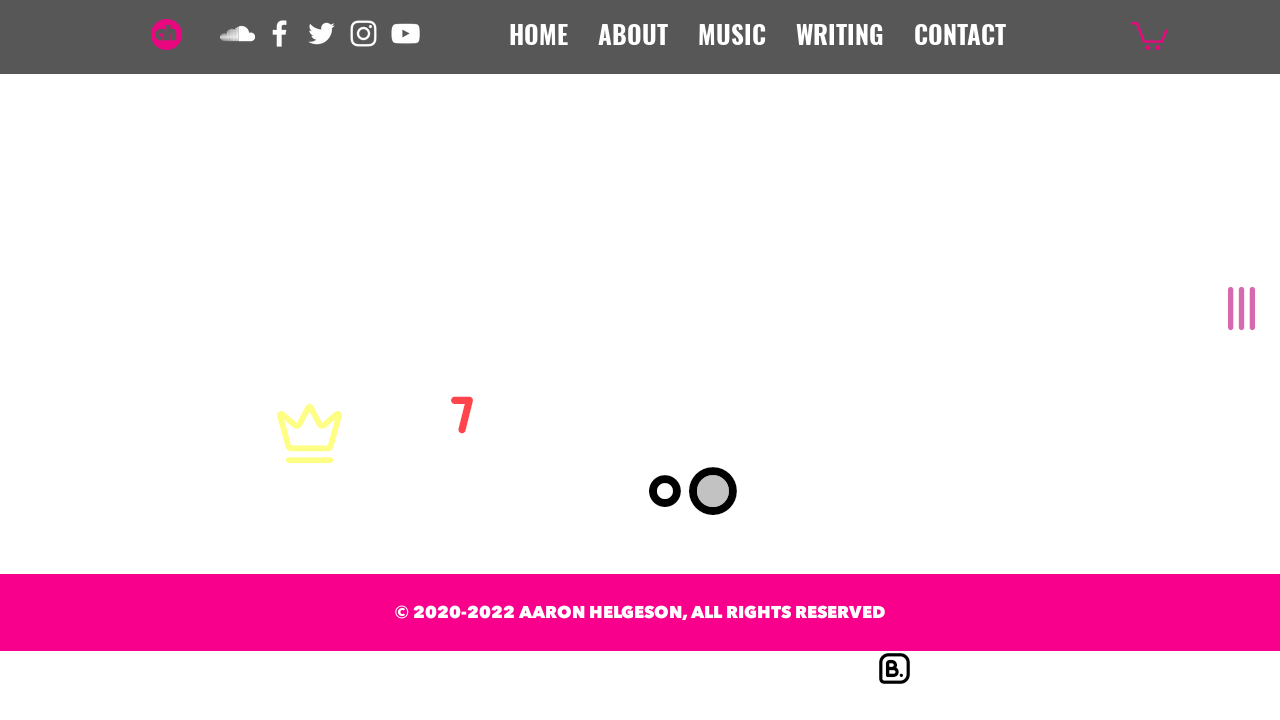 Image resolution: width=1280 pixels, height=720 pixels. I want to click on visit booking.com, so click(894, 668).